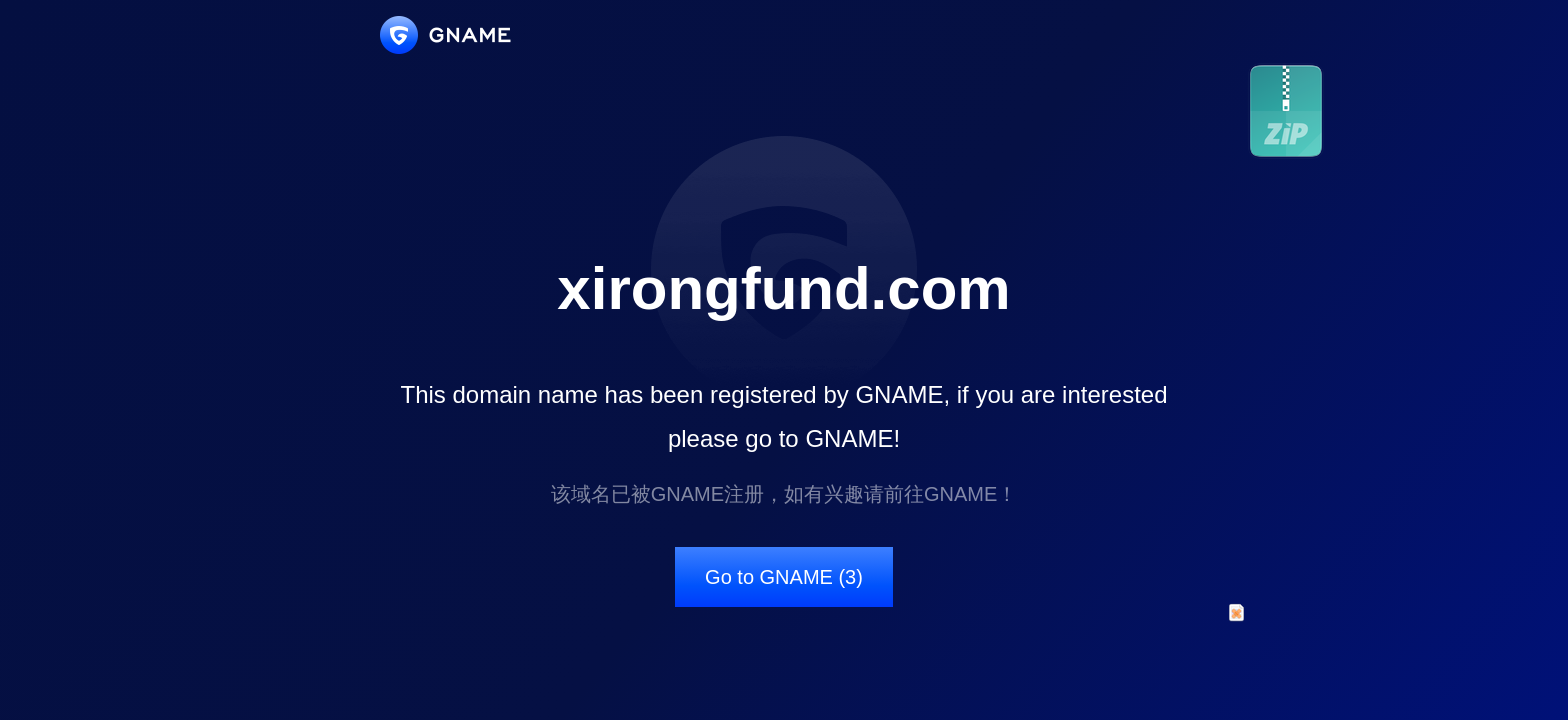 The image size is (1568, 720). What do you see at coordinates (1286, 111) in the screenshot?
I see `open or extract a compressed zip file` at bounding box center [1286, 111].